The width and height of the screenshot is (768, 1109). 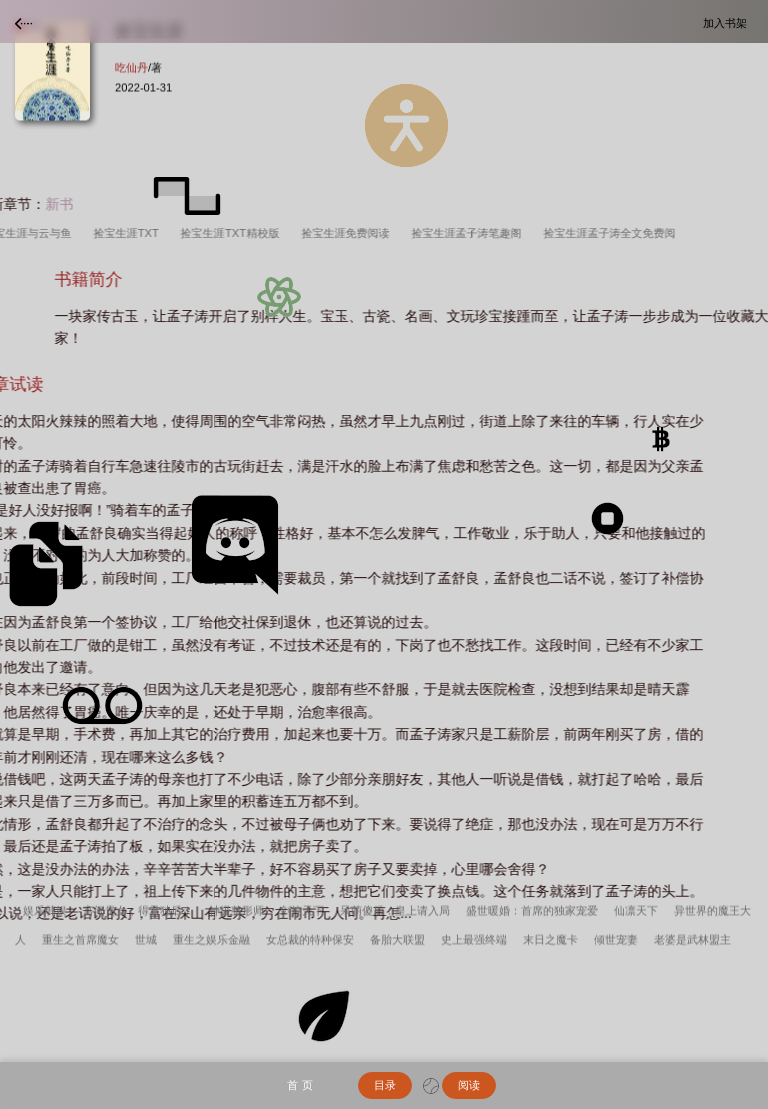 I want to click on stop media playback, so click(x=607, y=518).